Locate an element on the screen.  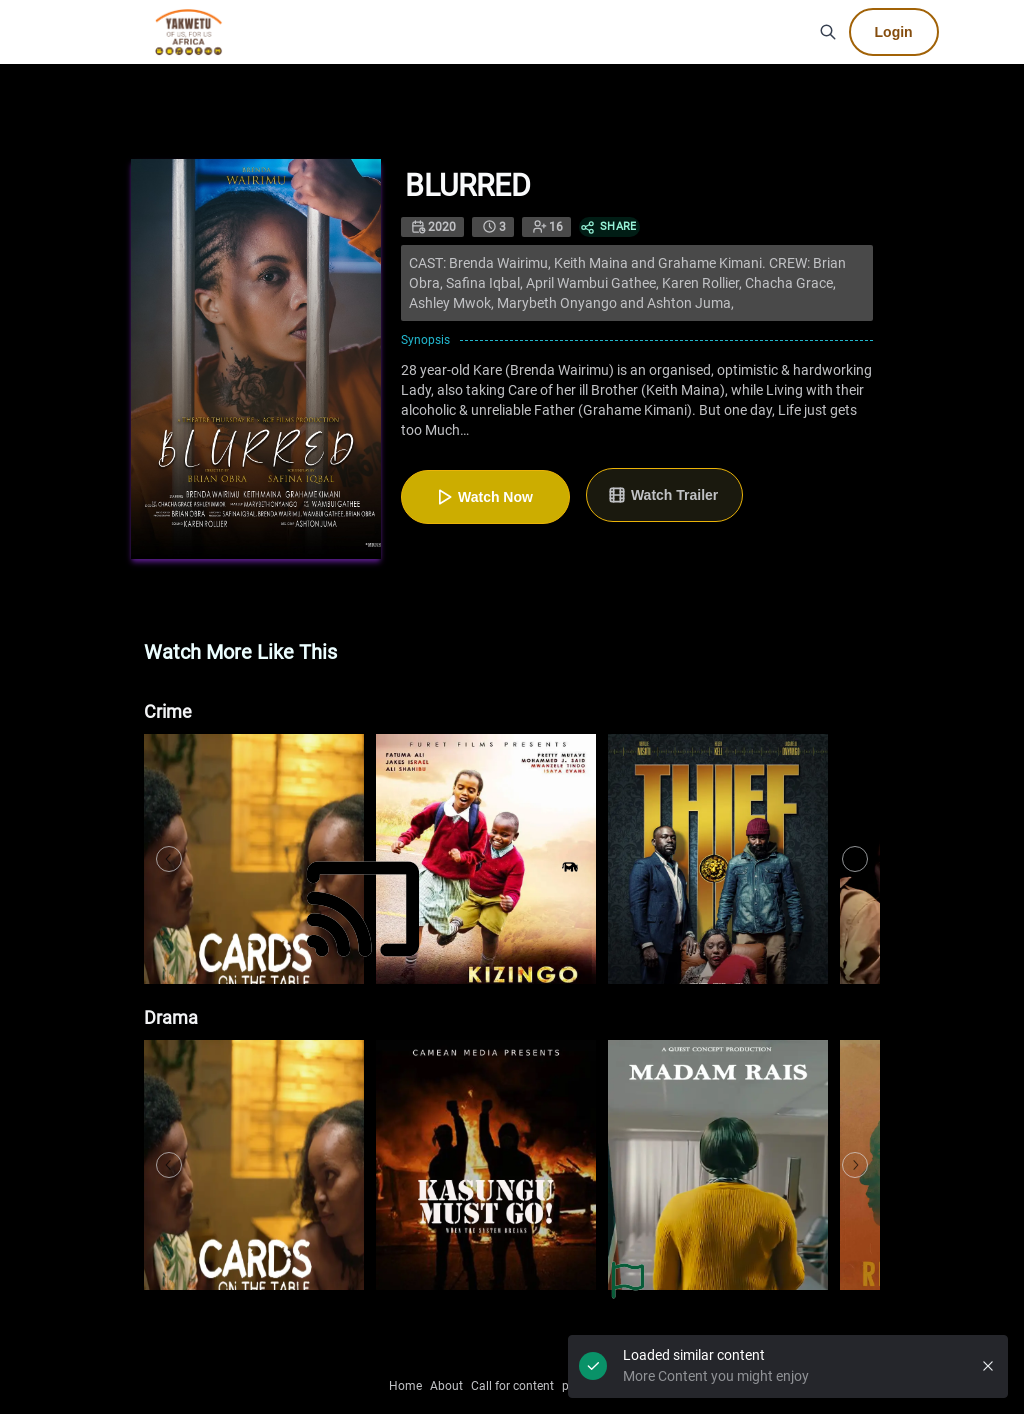
indicates dairy or farm-related content is located at coordinates (570, 867).